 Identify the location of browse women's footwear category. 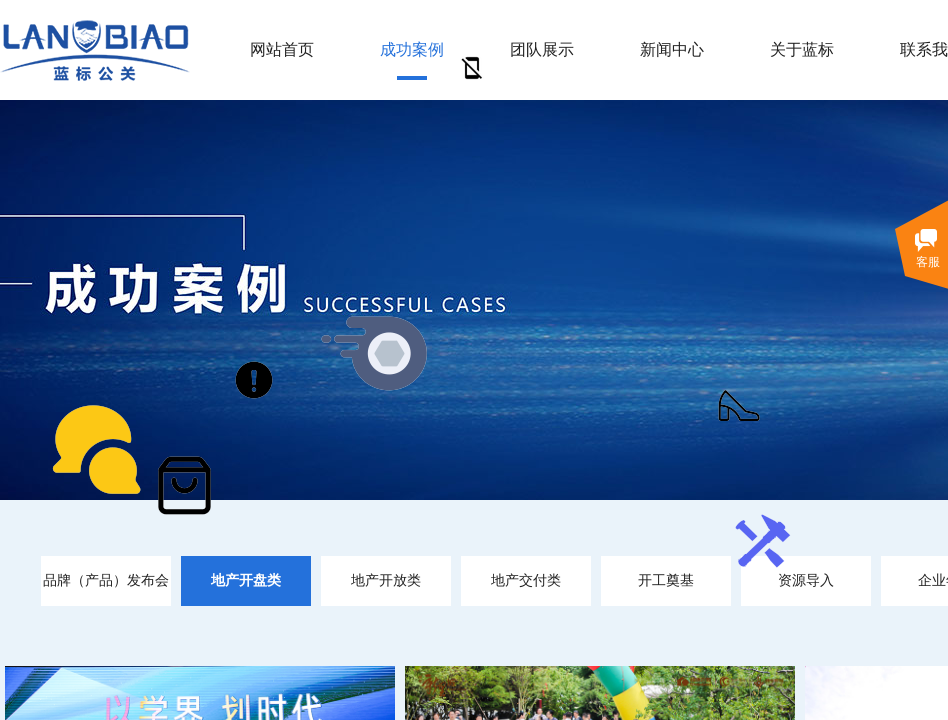
(737, 407).